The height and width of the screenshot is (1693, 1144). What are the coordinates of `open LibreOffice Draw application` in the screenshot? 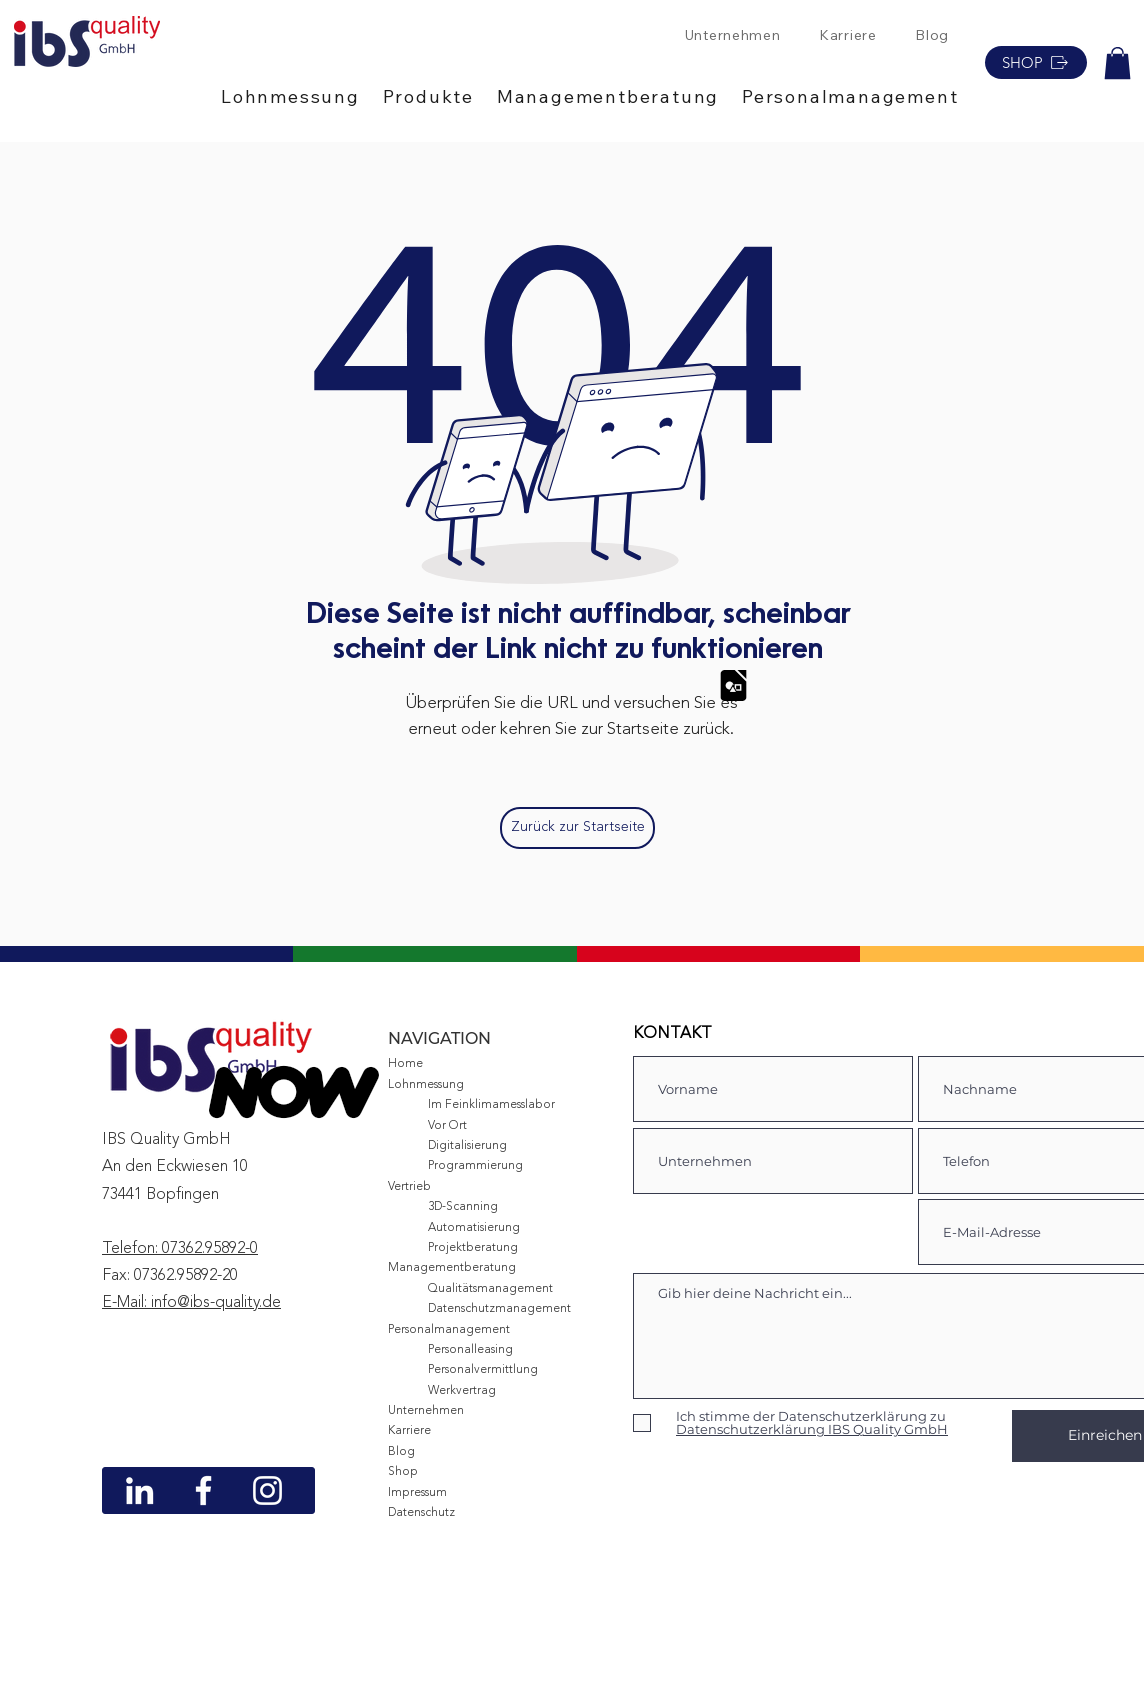 It's located at (733, 685).